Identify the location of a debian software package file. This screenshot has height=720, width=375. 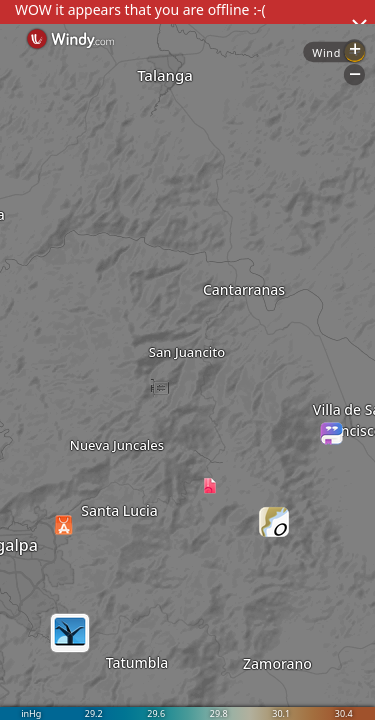
(210, 486).